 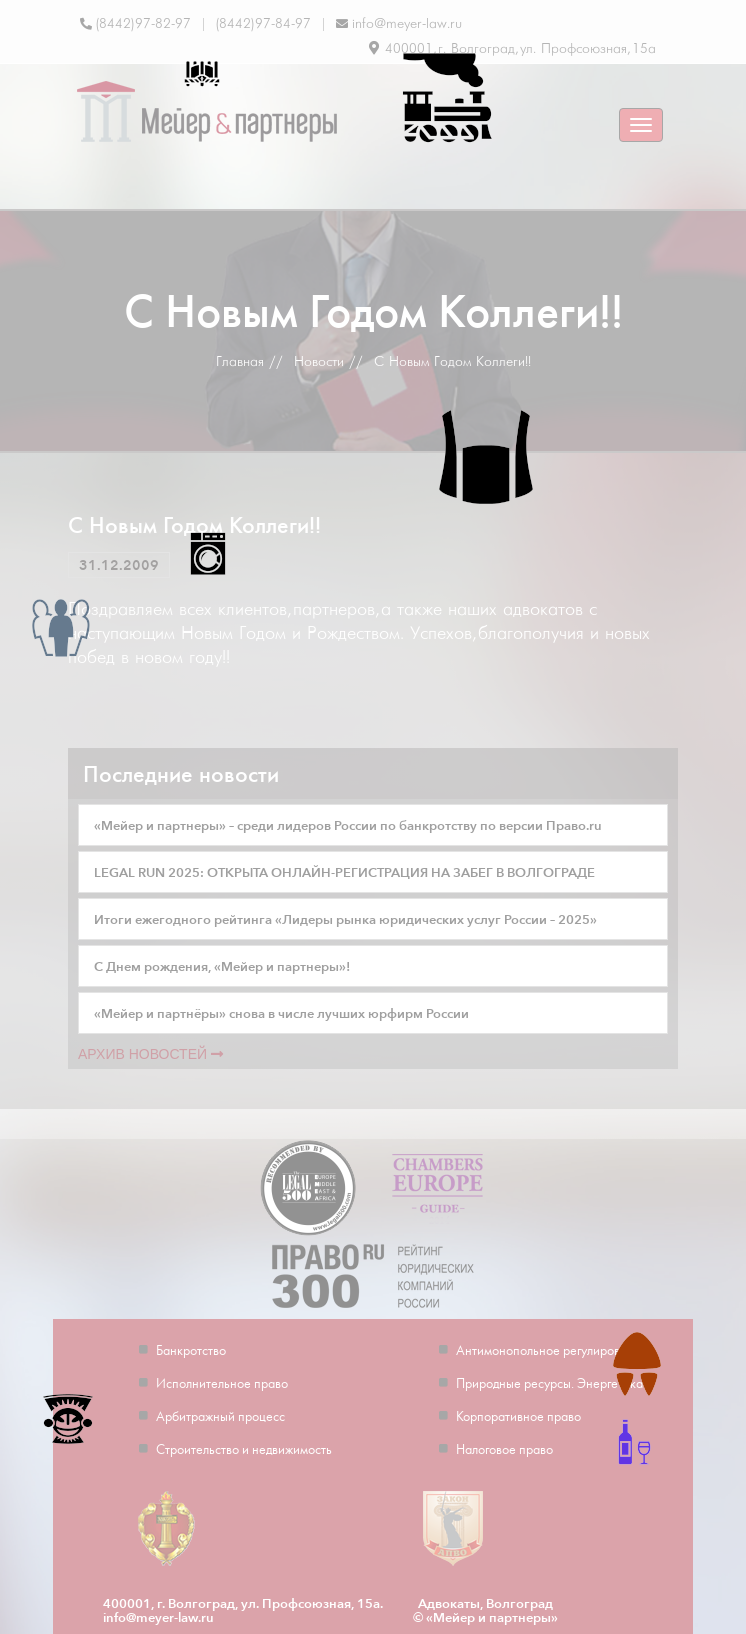 I want to click on activate jetpack or boost ability, so click(x=637, y=1364).